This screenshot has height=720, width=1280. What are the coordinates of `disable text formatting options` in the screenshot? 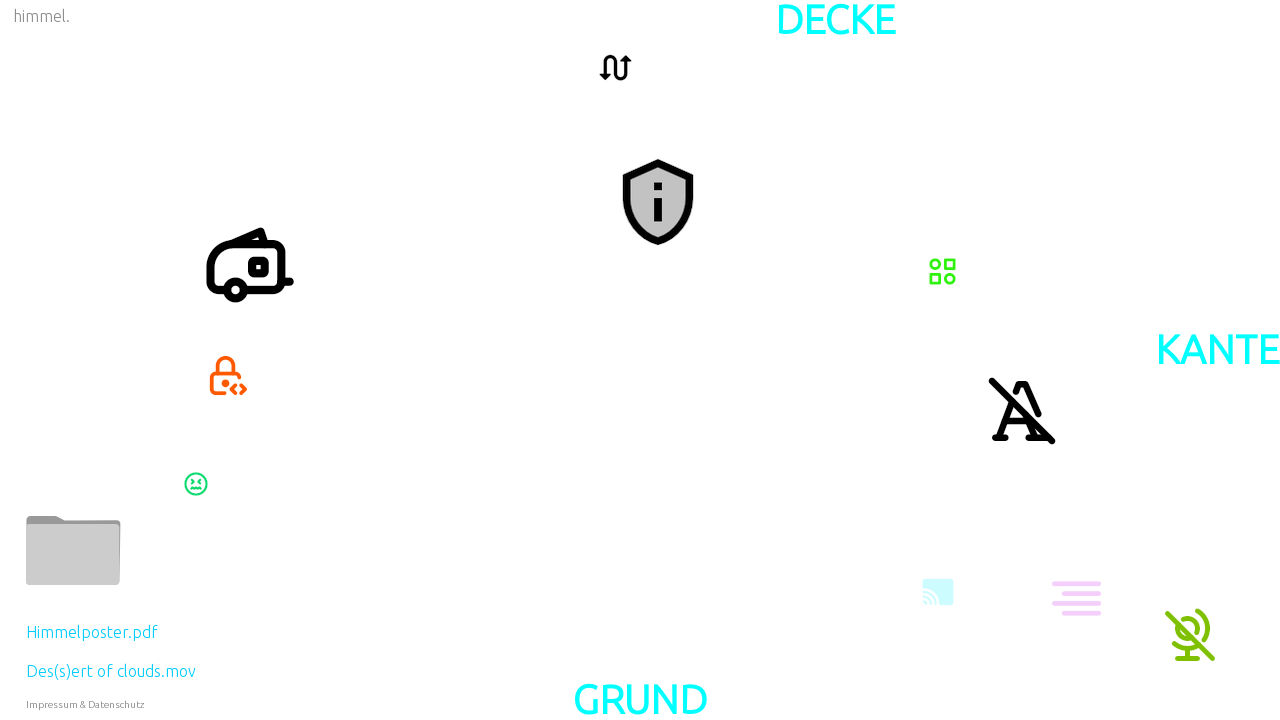 It's located at (1022, 411).